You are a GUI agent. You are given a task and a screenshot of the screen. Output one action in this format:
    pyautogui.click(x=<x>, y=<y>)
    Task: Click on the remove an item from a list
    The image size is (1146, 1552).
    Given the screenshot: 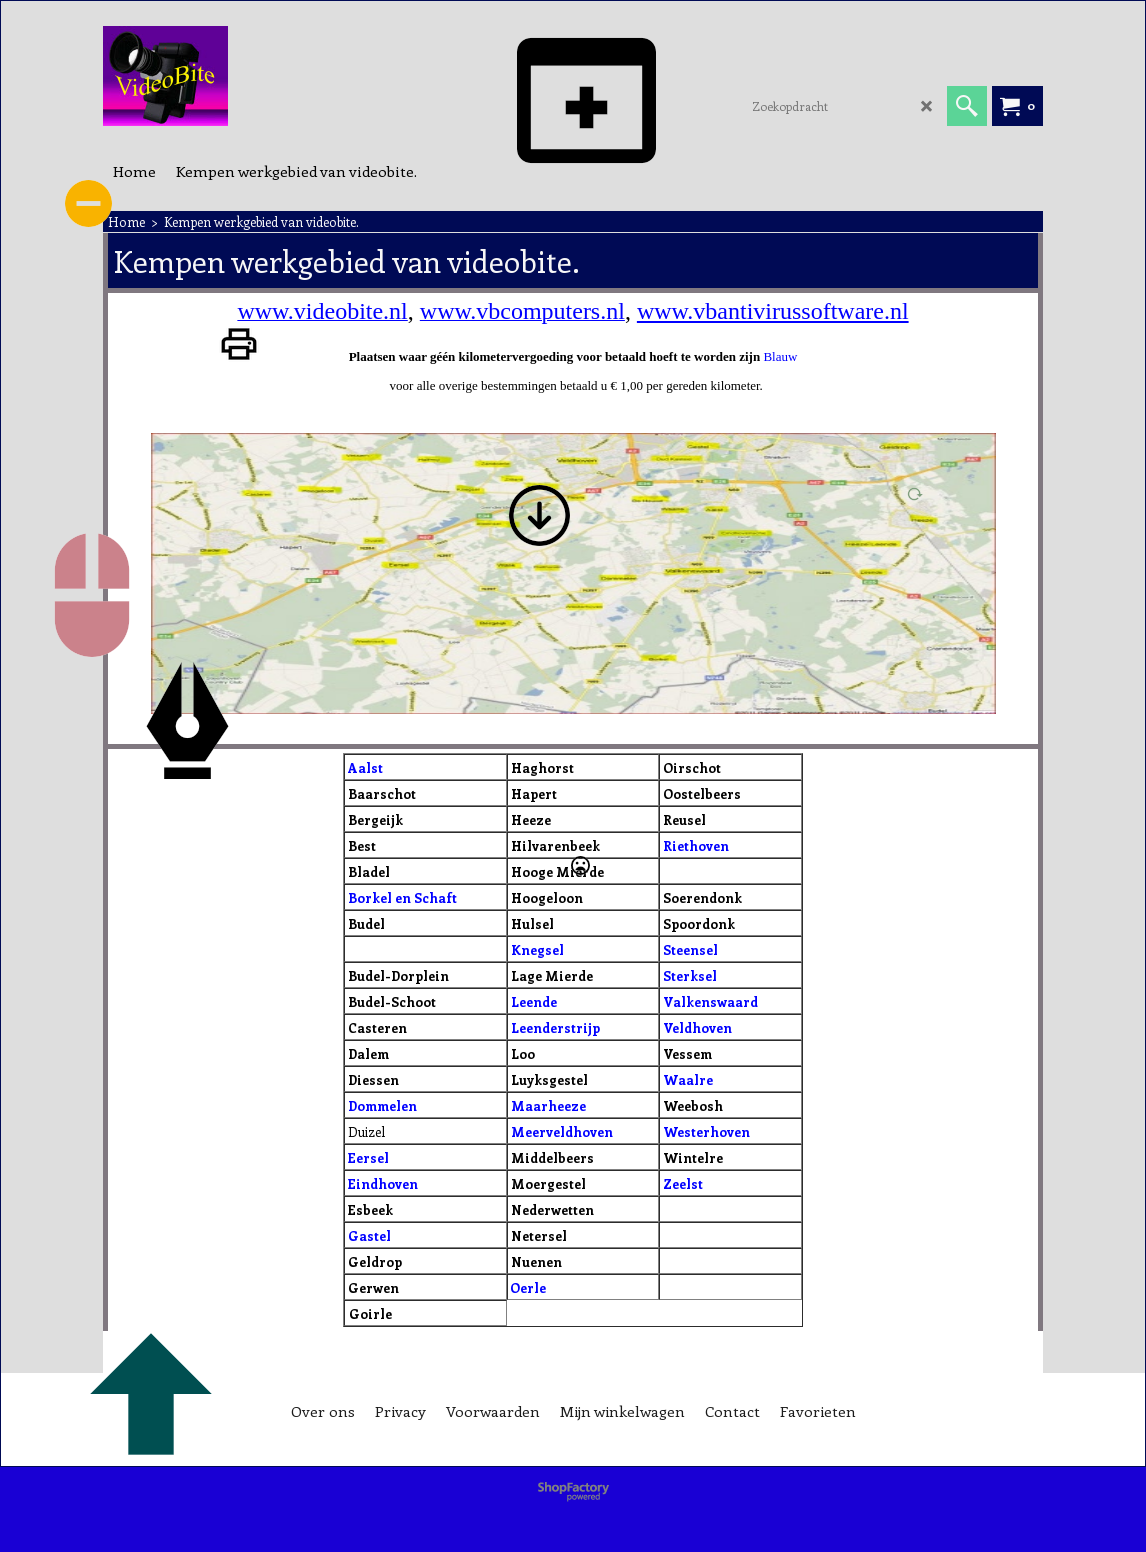 What is the action you would take?
    pyautogui.click(x=88, y=203)
    